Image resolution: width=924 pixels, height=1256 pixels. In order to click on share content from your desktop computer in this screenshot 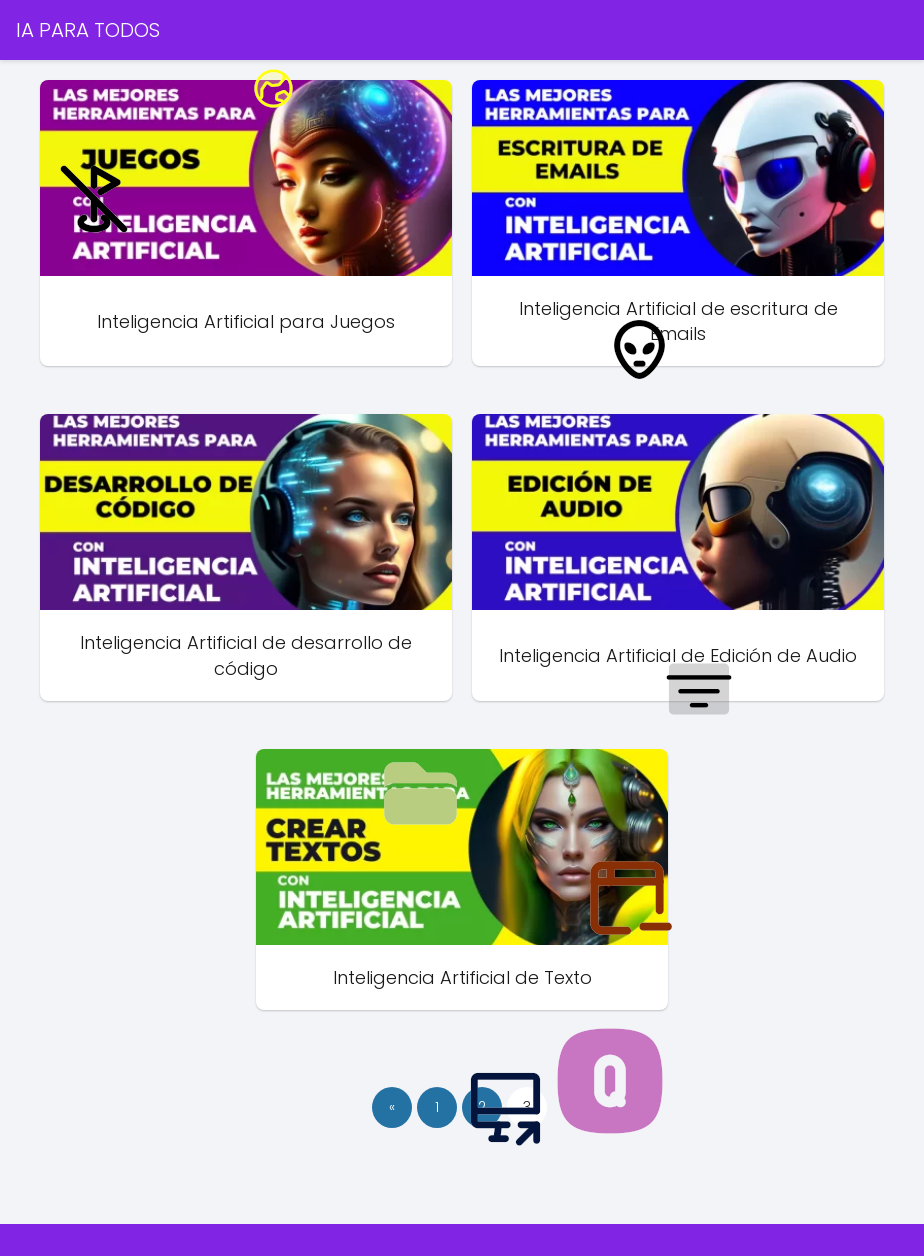, I will do `click(505, 1107)`.